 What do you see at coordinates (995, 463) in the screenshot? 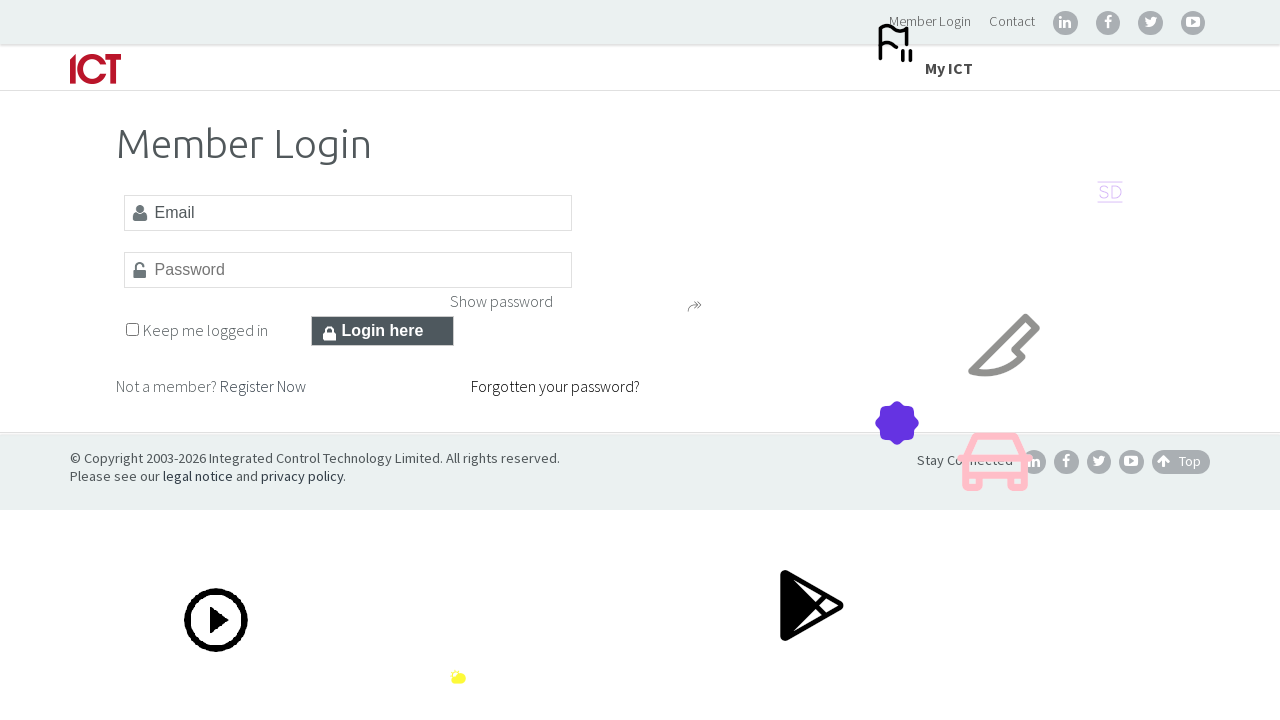
I see `access vehicle or driving settings` at bounding box center [995, 463].